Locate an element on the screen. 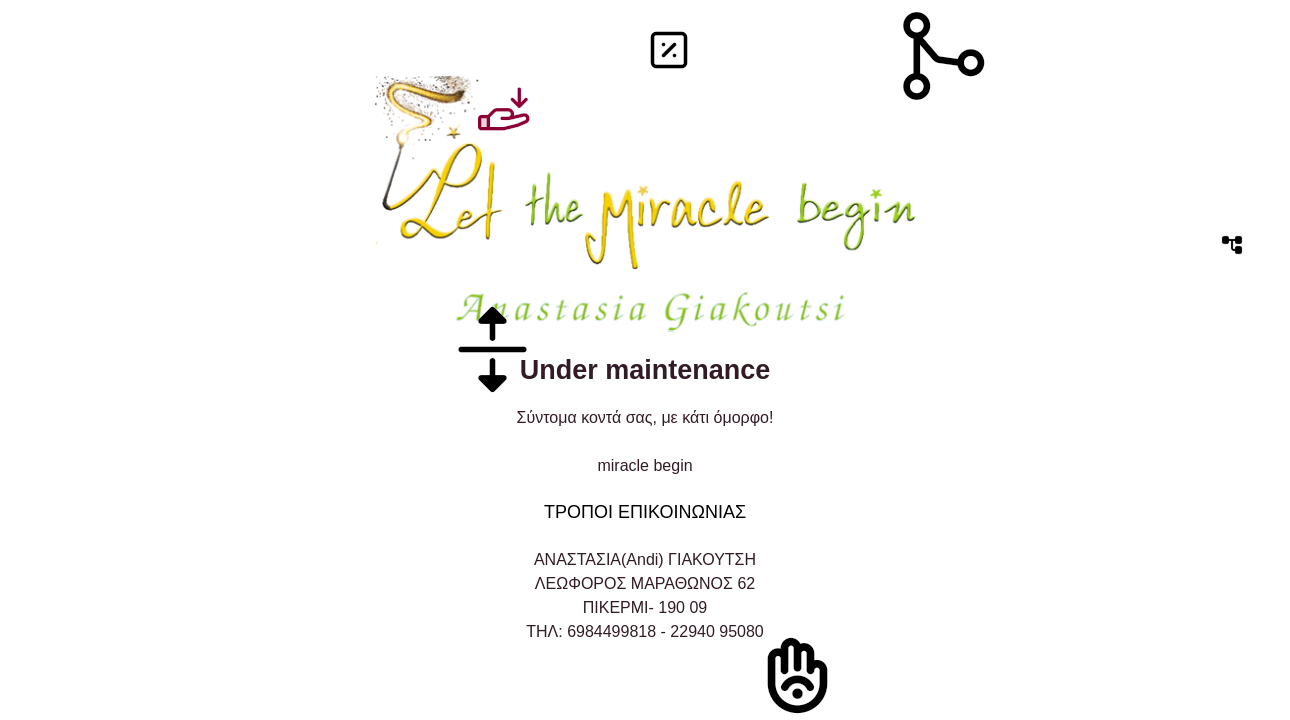 Image resolution: width=1290 pixels, height=720 pixels. expand content vertically is located at coordinates (492, 349).